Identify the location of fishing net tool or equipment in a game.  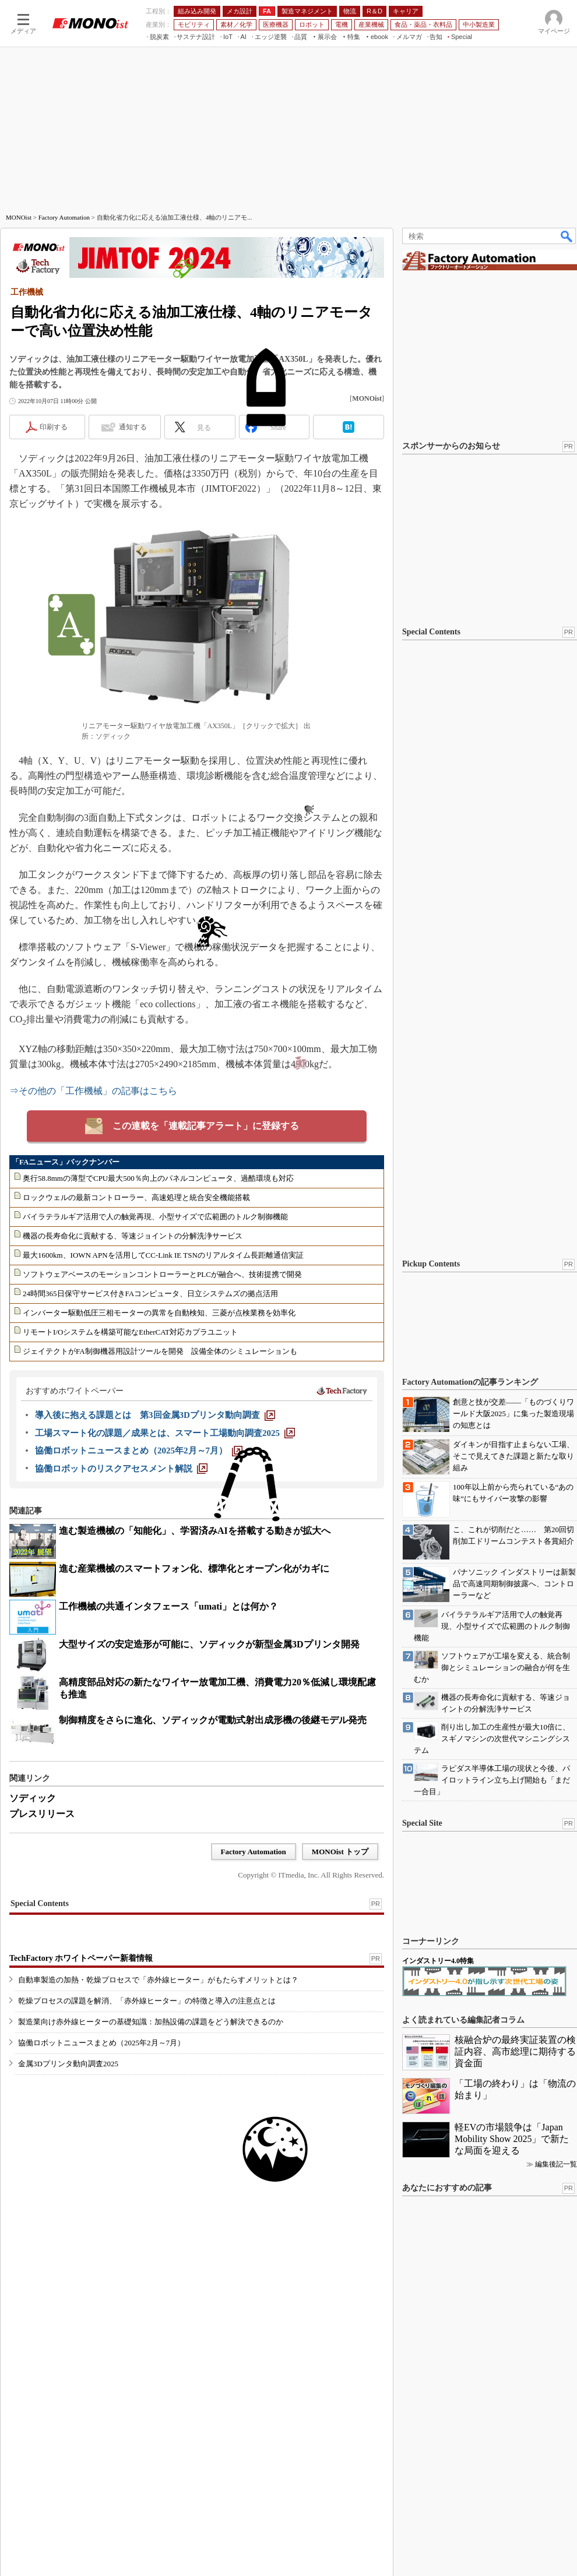
(309, 810).